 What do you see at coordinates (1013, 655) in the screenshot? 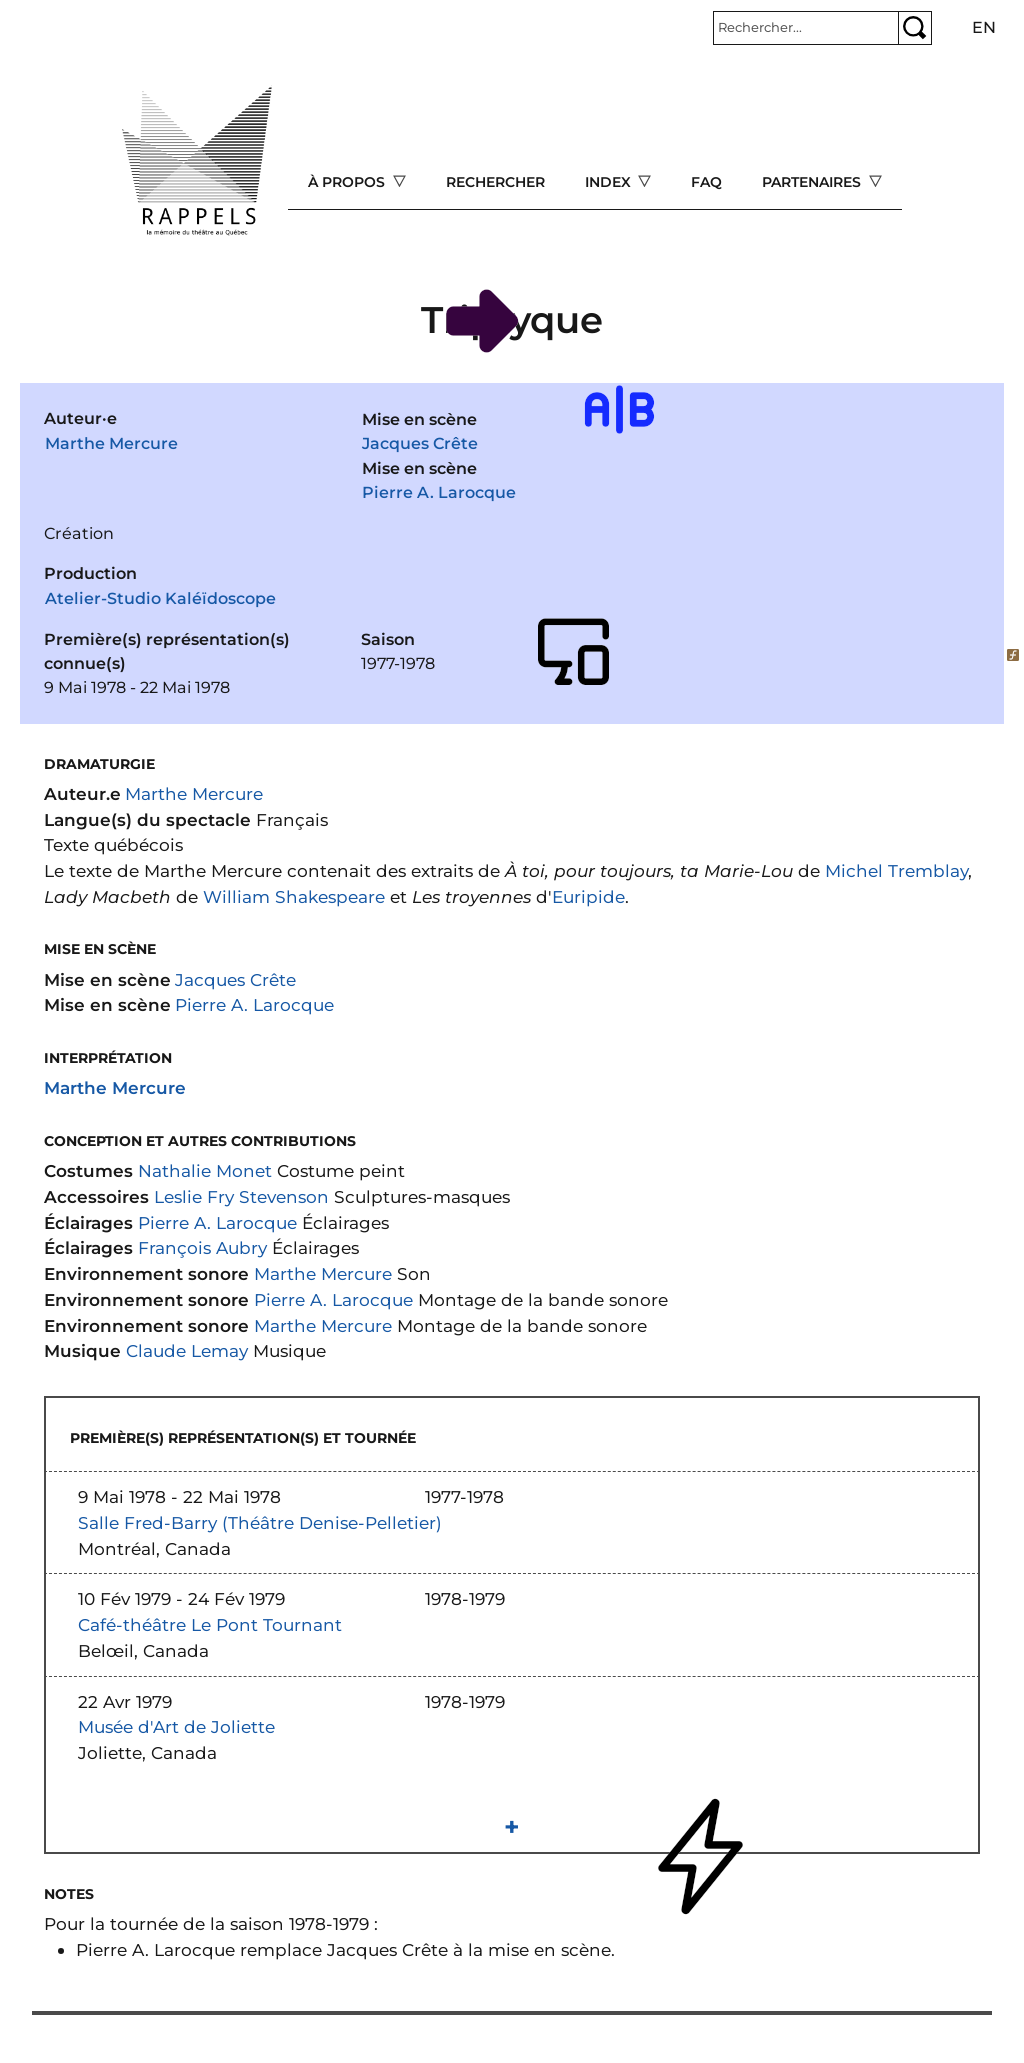
I see `access or create a function in code editor` at bounding box center [1013, 655].